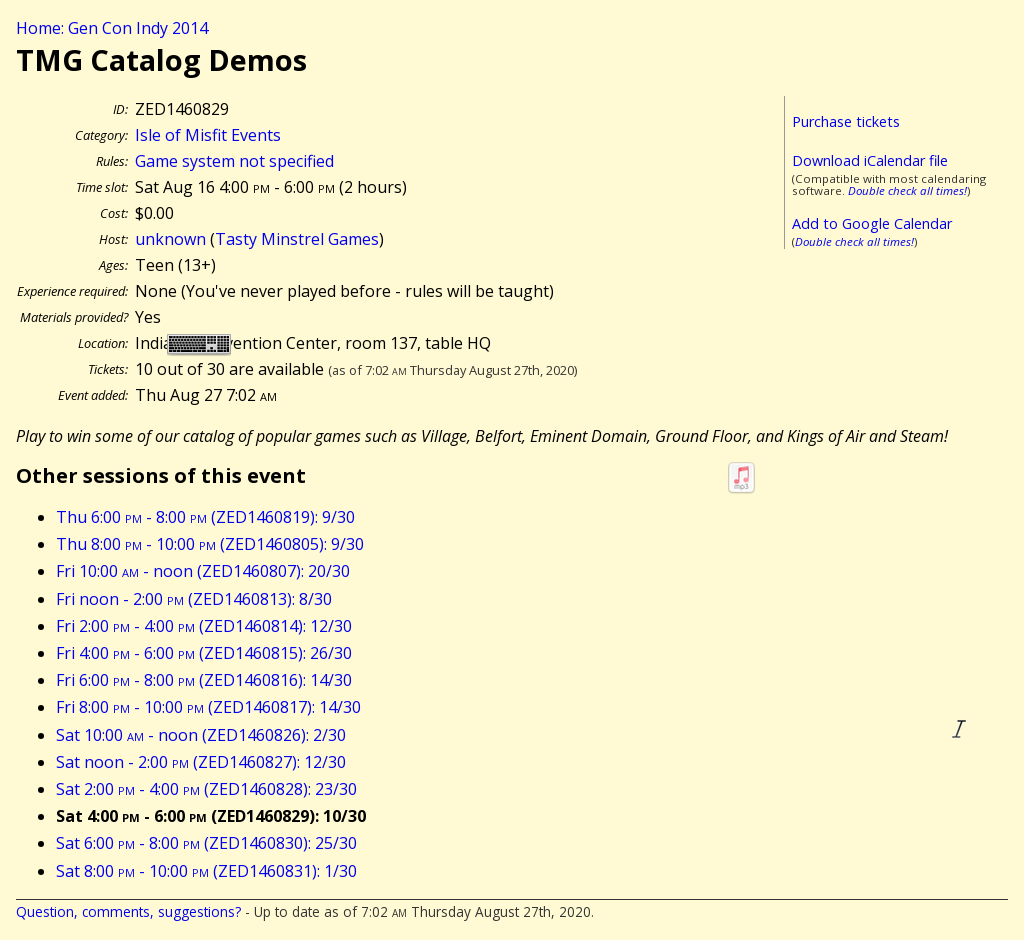 The height and width of the screenshot is (940, 1024). I want to click on apply italic formatting to selected text, so click(959, 729).